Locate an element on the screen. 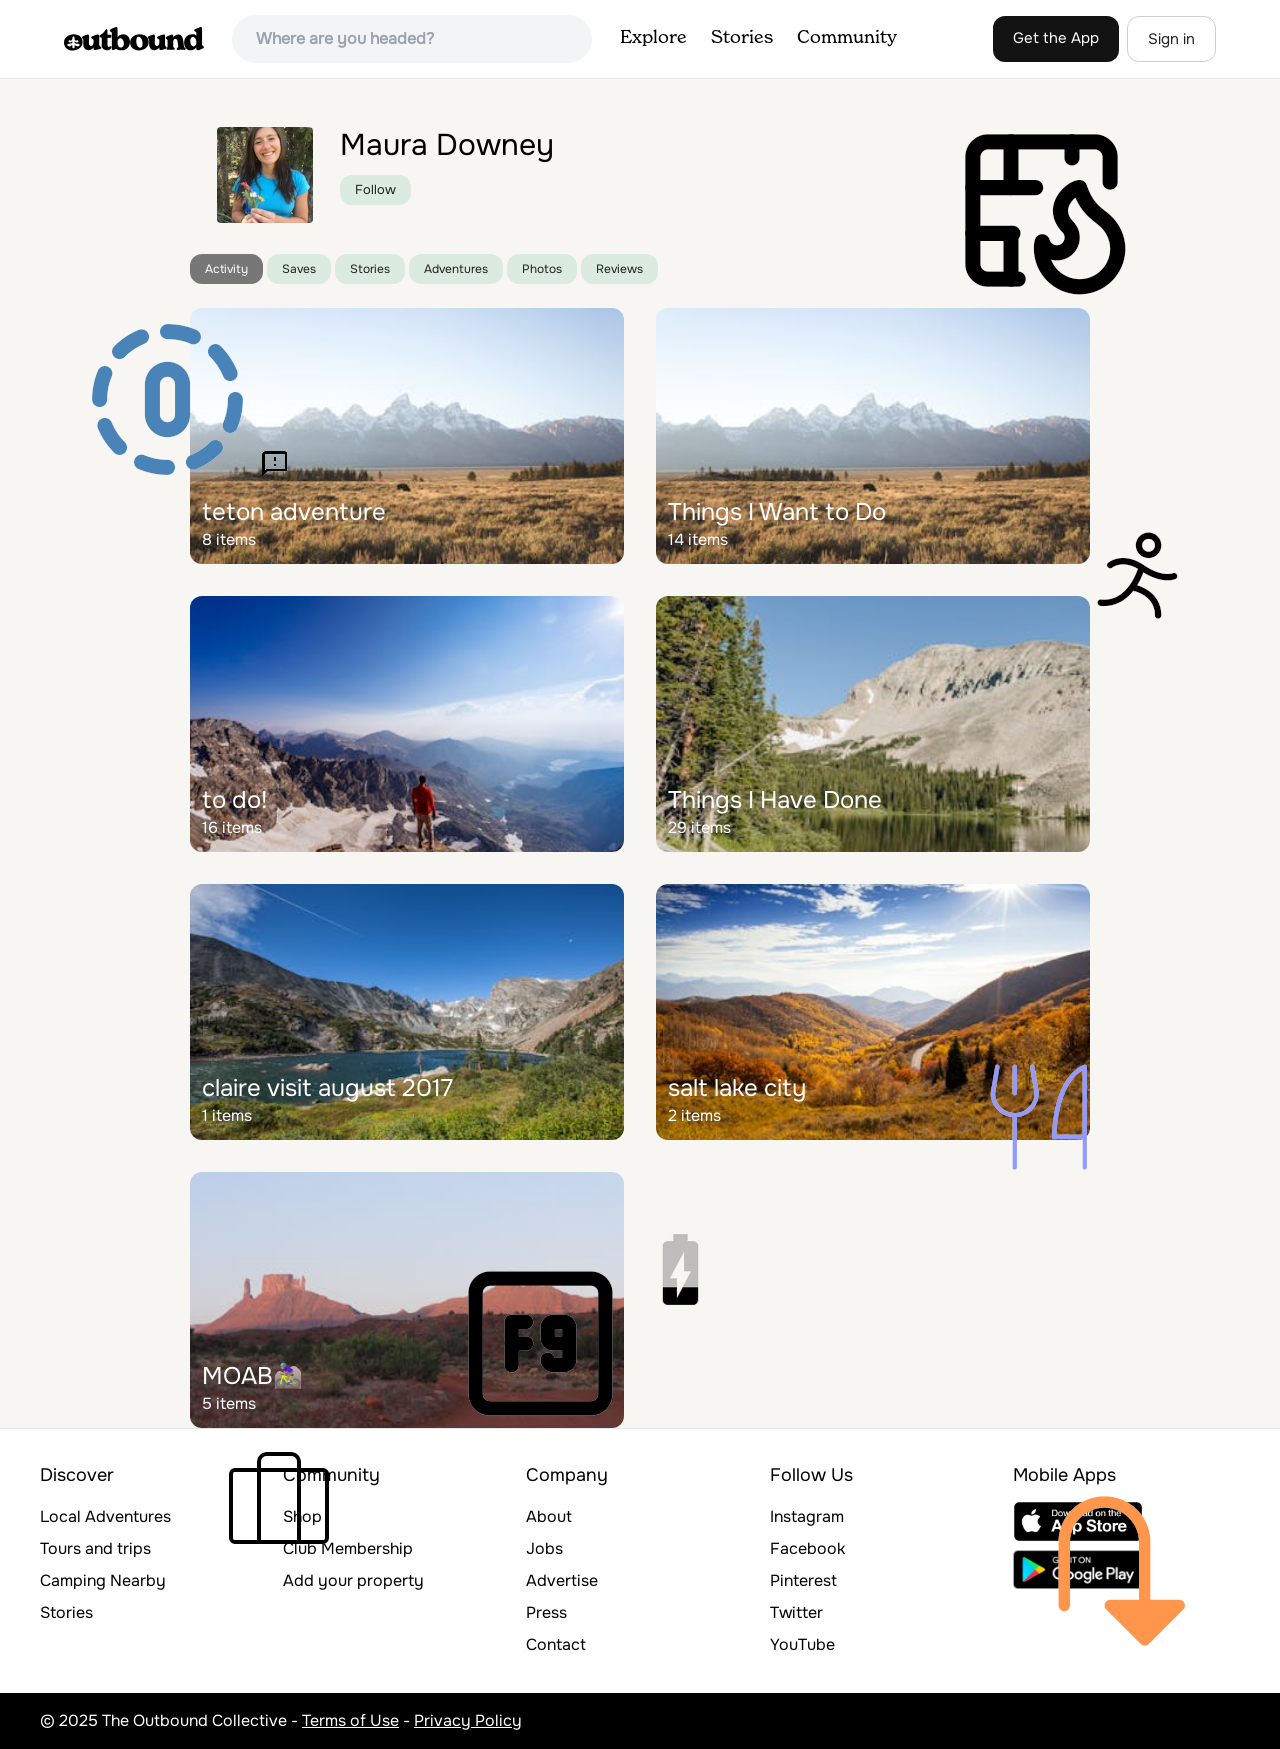 The height and width of the screenshot is (1749, 1280). access travel or trip planning features is located at coordinates (279, 1502).